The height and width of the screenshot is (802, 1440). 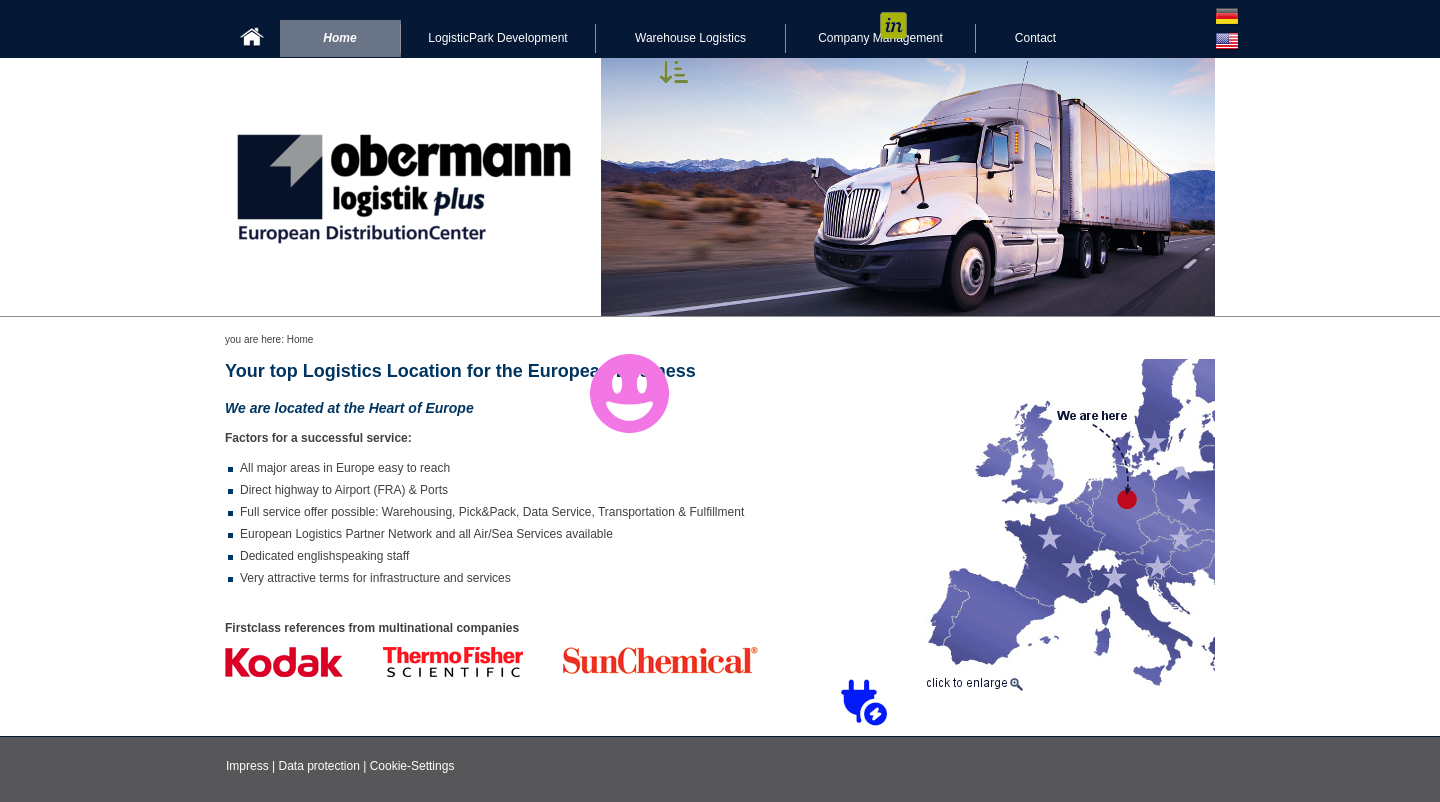 What do you see at coordinates (893, 25) in the screenshot?
I see `open InVision app` at bounding box center [893, 25].